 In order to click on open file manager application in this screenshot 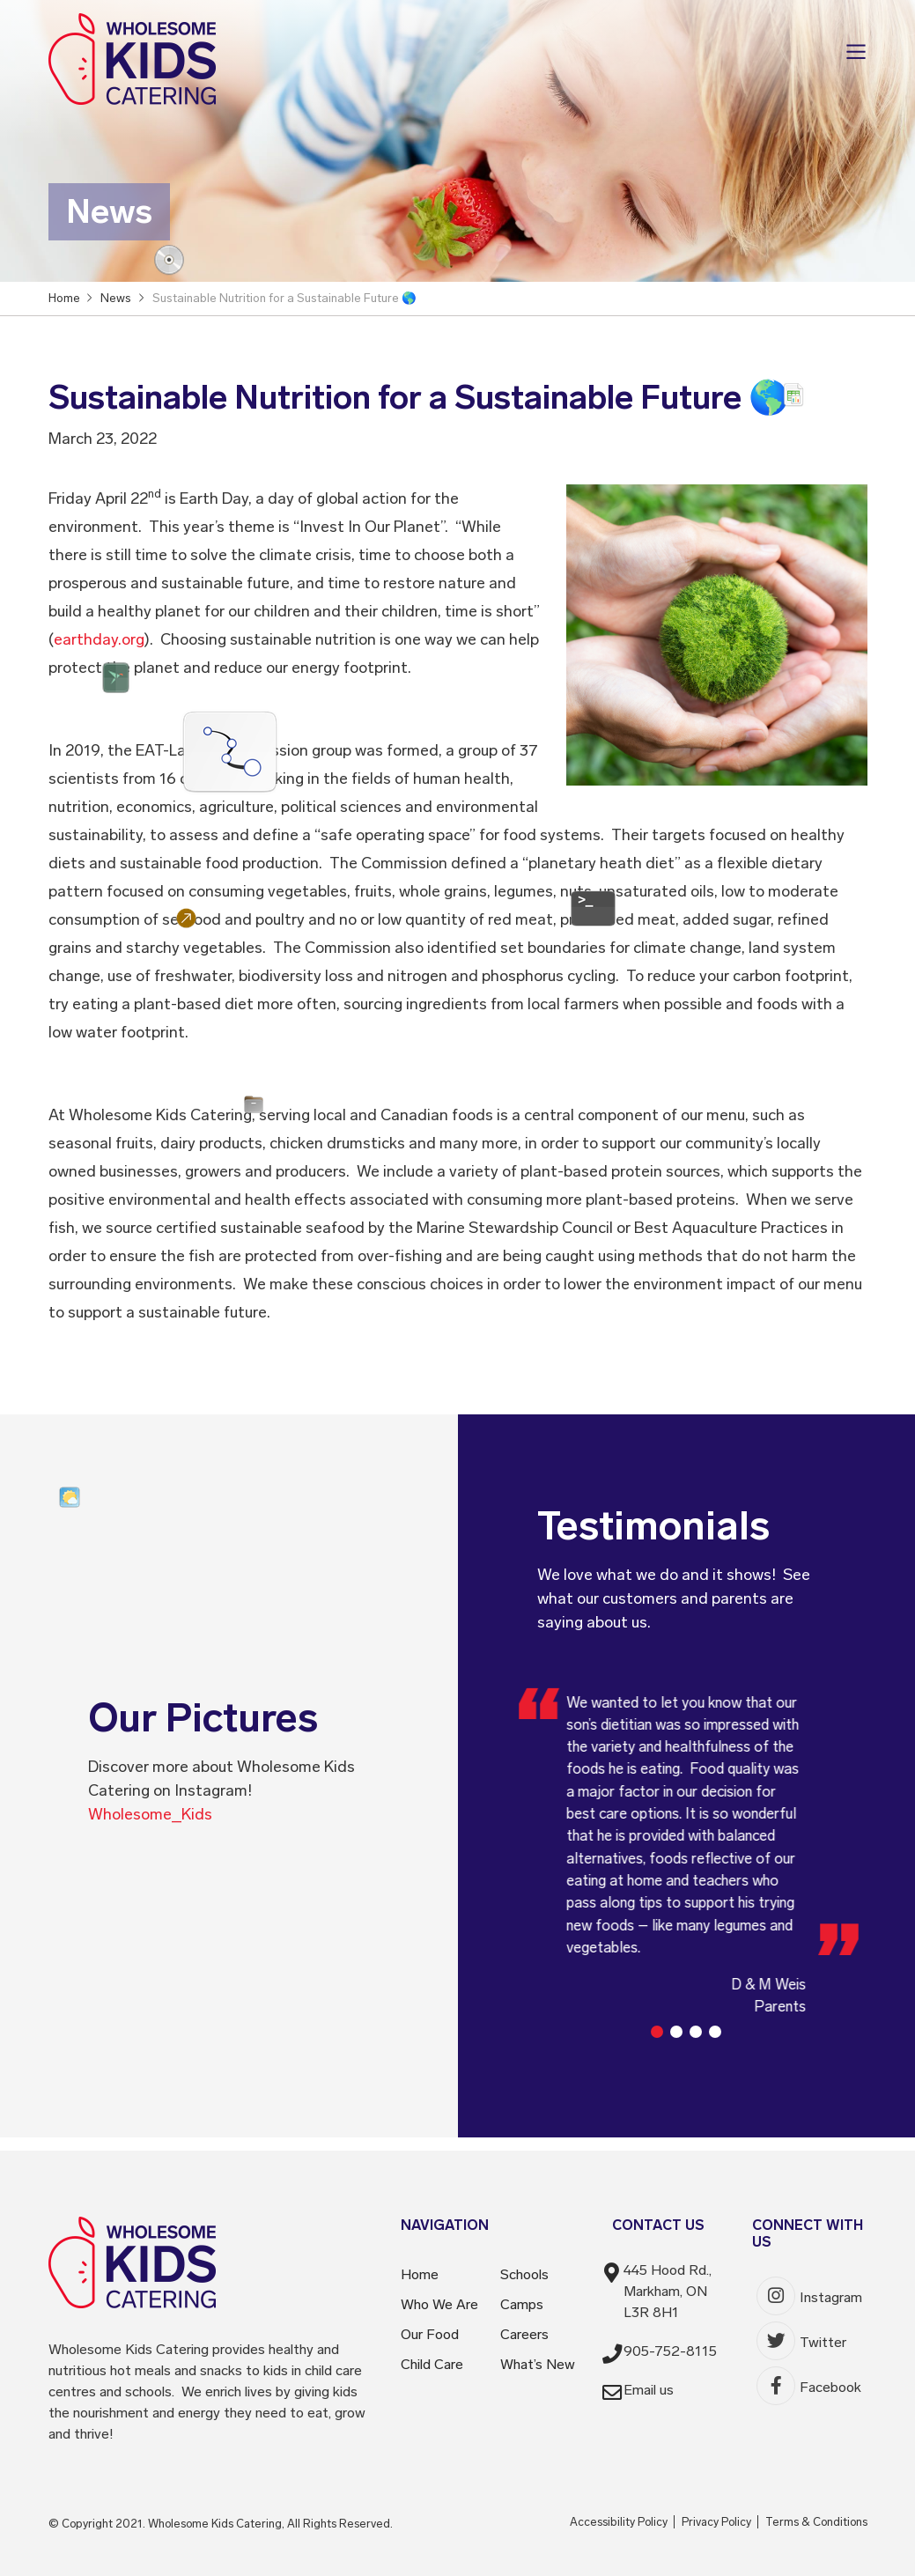, I will do `click(254, 1104)`.